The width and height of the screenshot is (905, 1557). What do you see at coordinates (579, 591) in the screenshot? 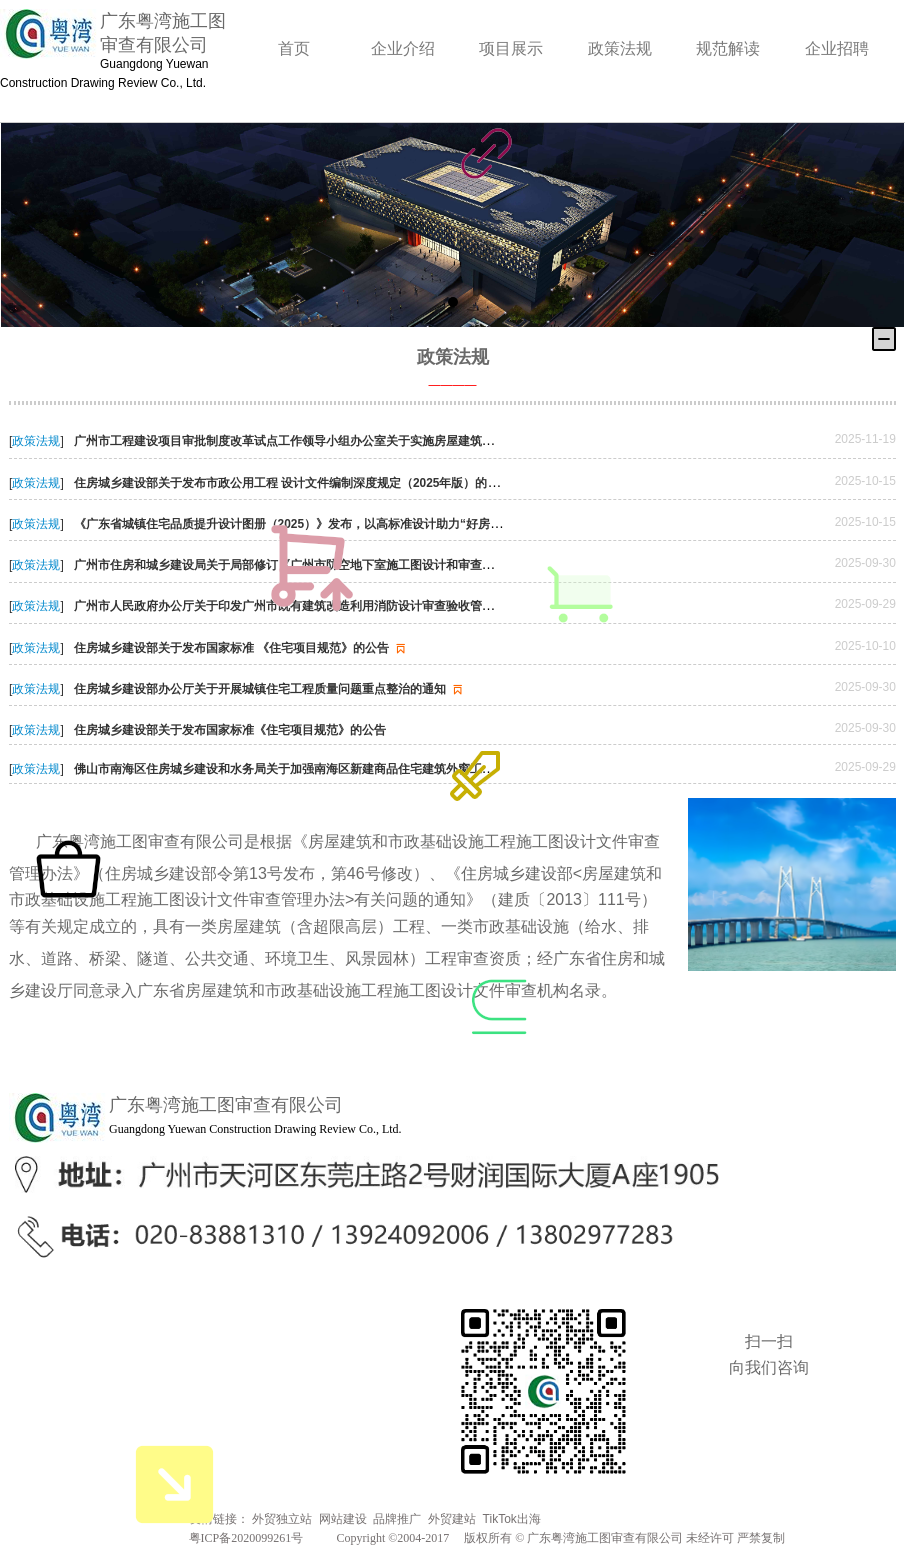
I see `view your shopping cart` at bounding box center [579, 591].